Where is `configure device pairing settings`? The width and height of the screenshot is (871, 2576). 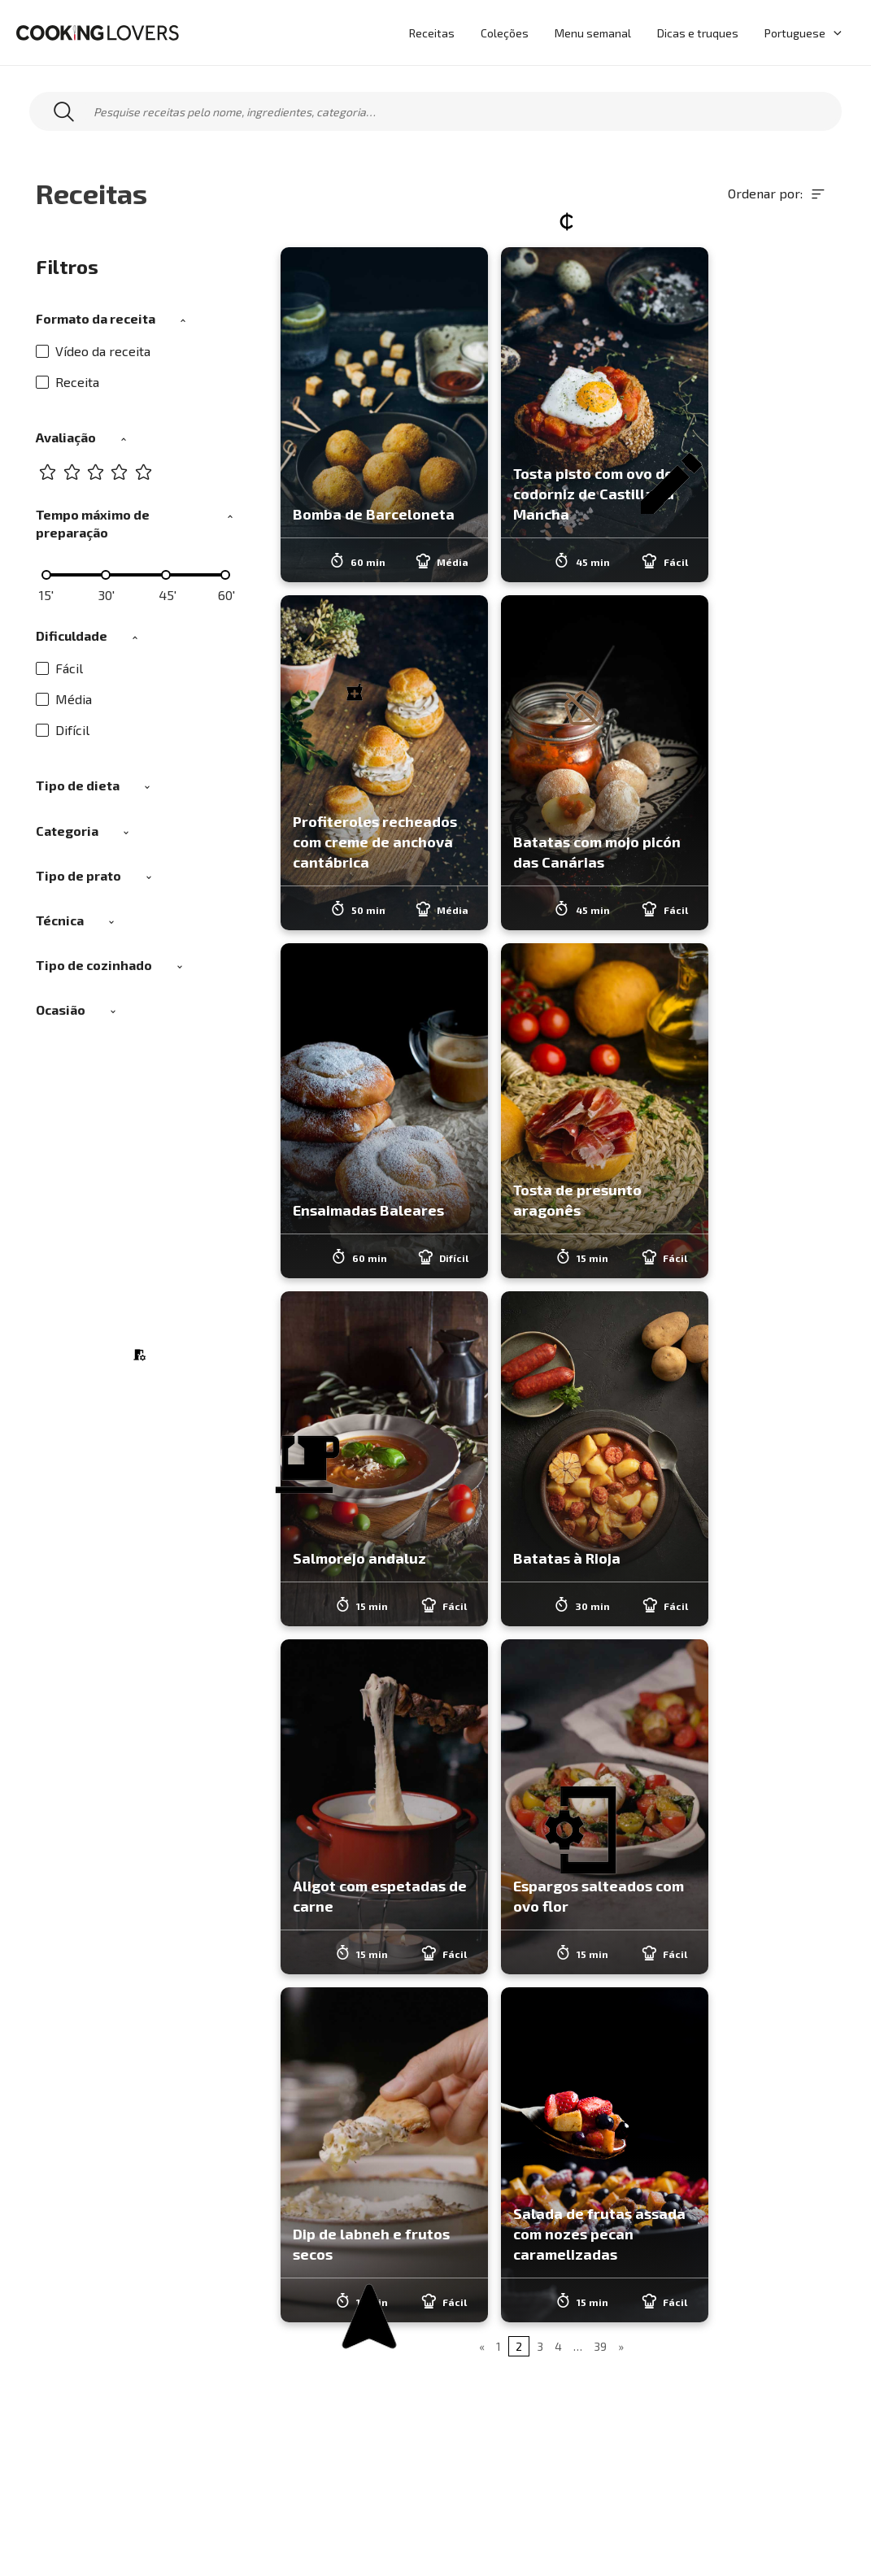
configure device pairing settings is located at coordinates (580, 1830).